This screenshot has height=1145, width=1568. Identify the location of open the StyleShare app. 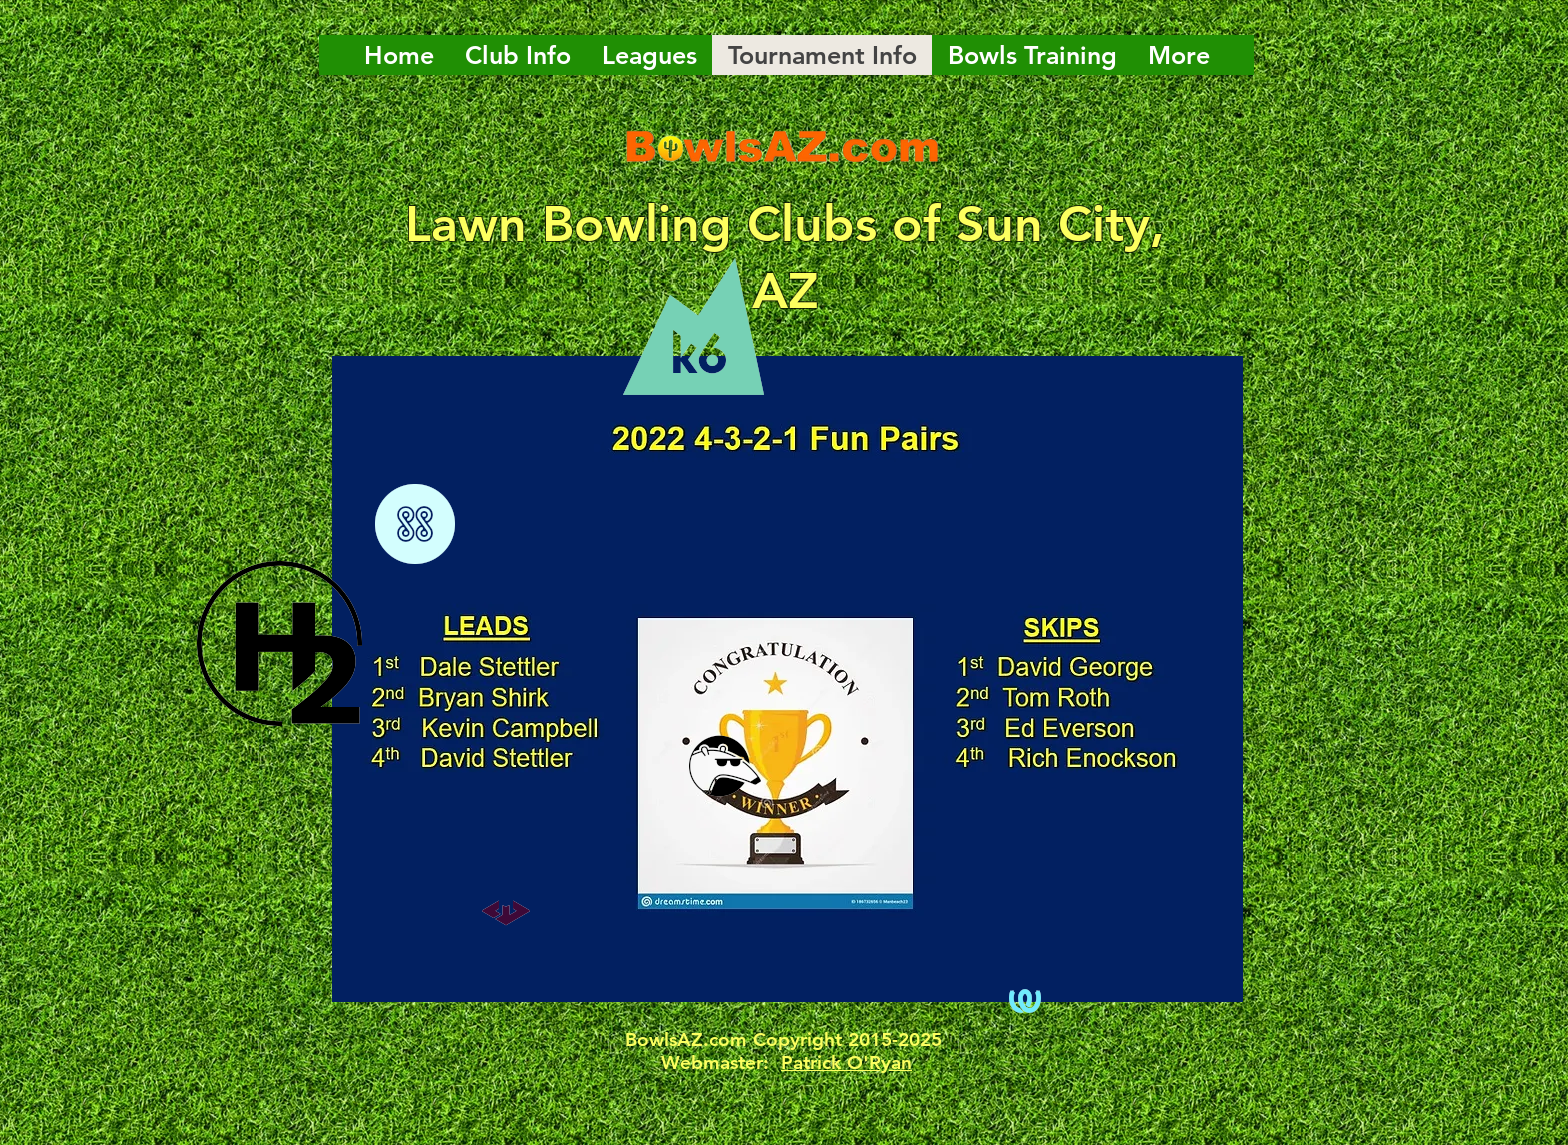
(415, 524).